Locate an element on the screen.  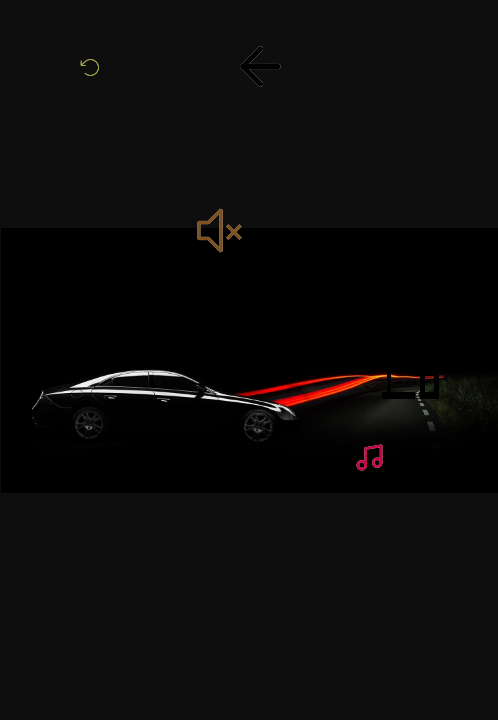
undo last action is located at coordinates (90, 67).